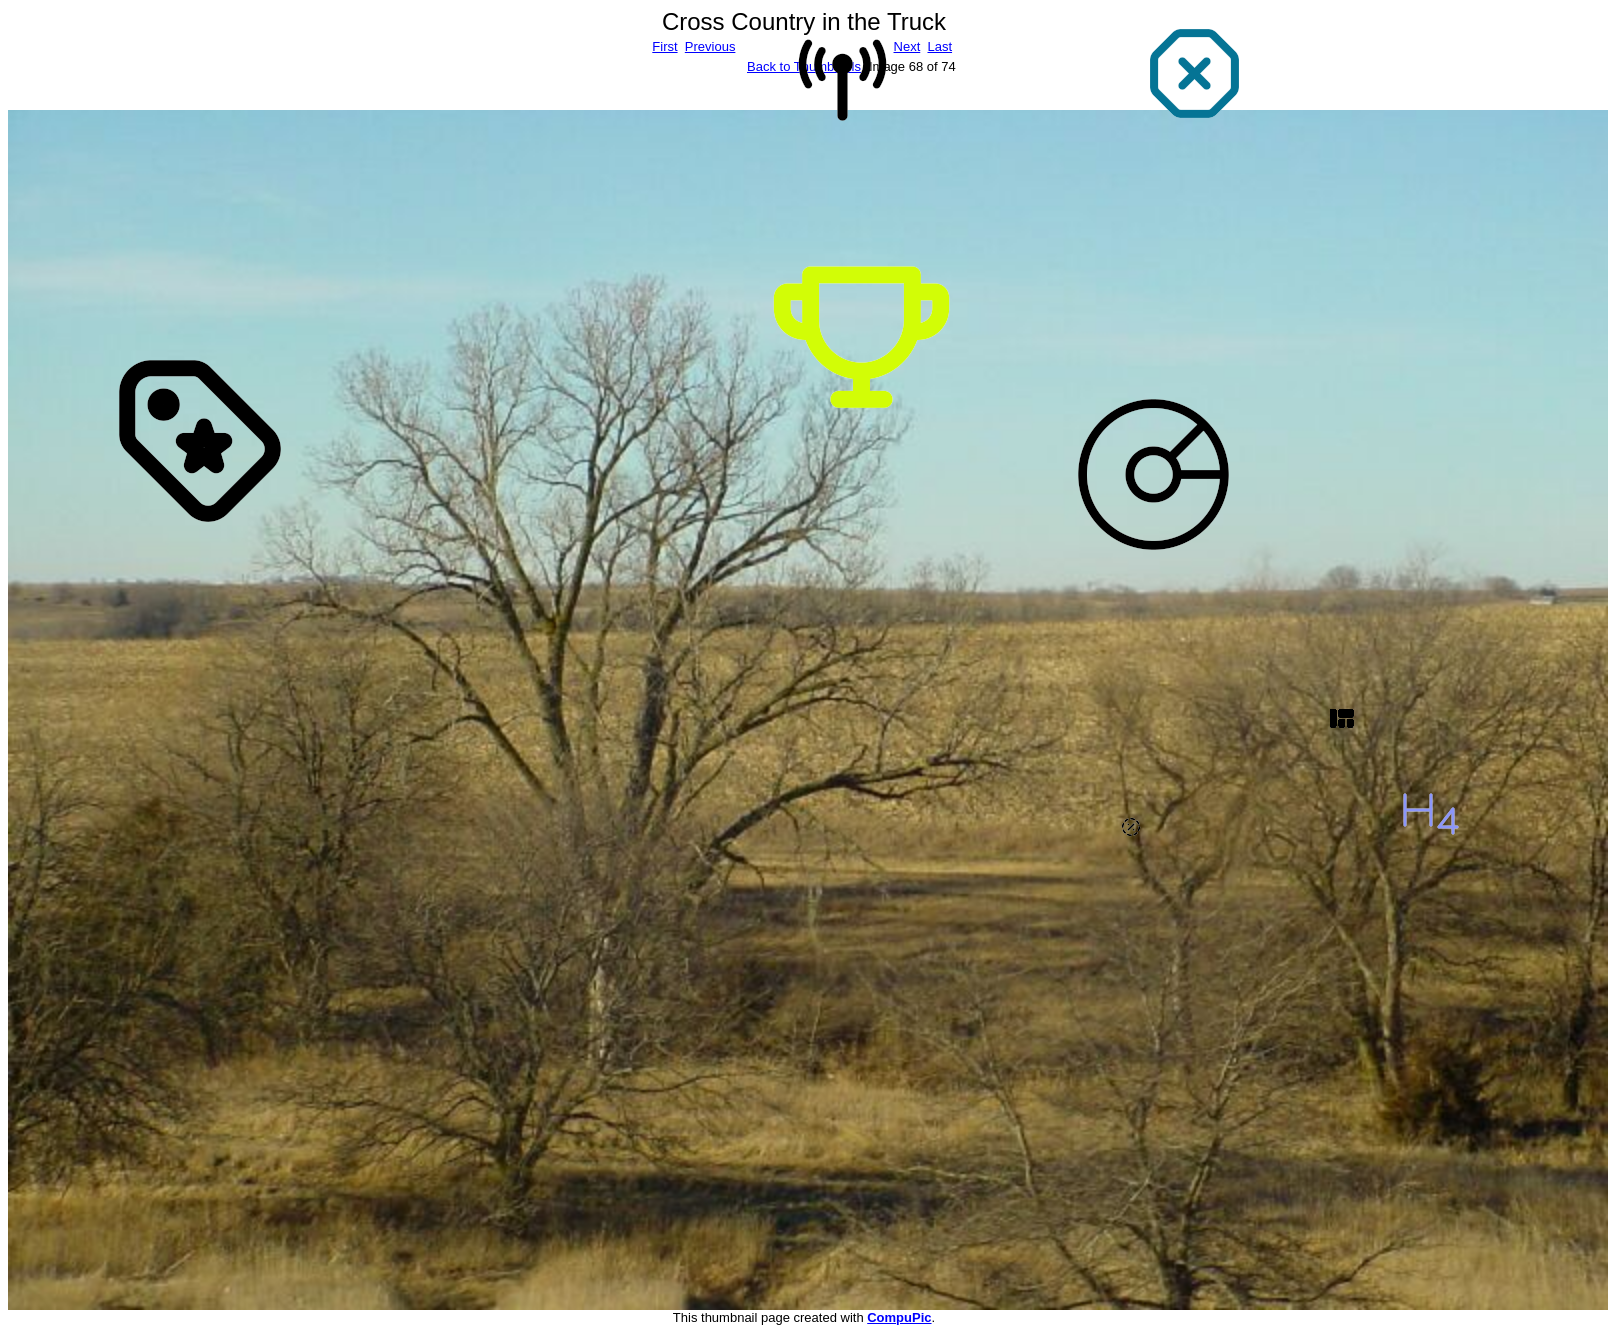 Image resolution: width=1608 pixels, height=1333 pixels. What do you see at coordinates (1194, 73) in the screenshot?
I see `stop or cancel an action` at bounding box center [1194, 73].